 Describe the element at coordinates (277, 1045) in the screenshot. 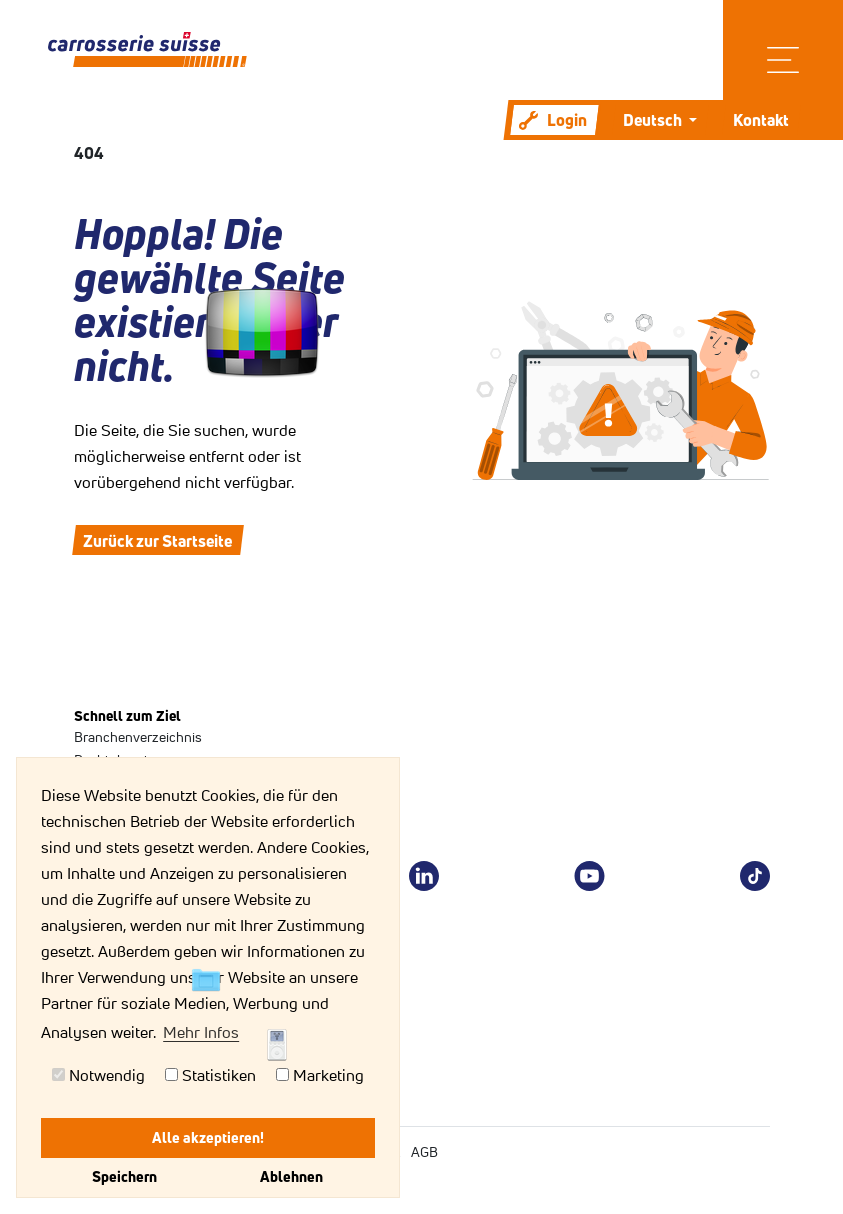

I see `classic iPod device icon` at that location.